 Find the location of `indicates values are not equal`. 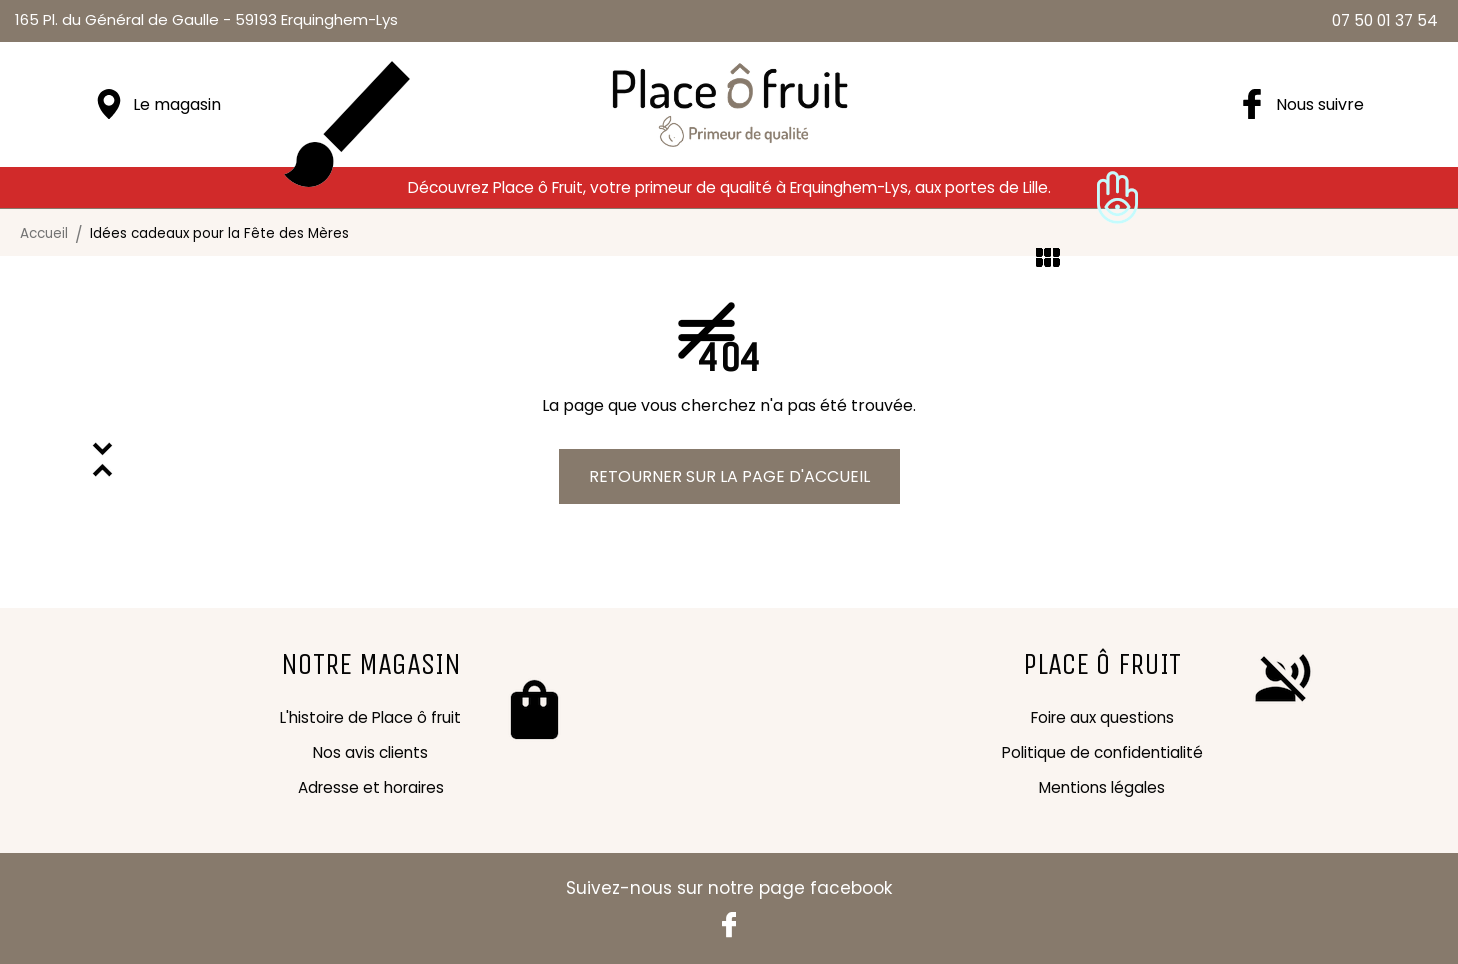

indicates values are not equal is located at coordinates (706, 330).